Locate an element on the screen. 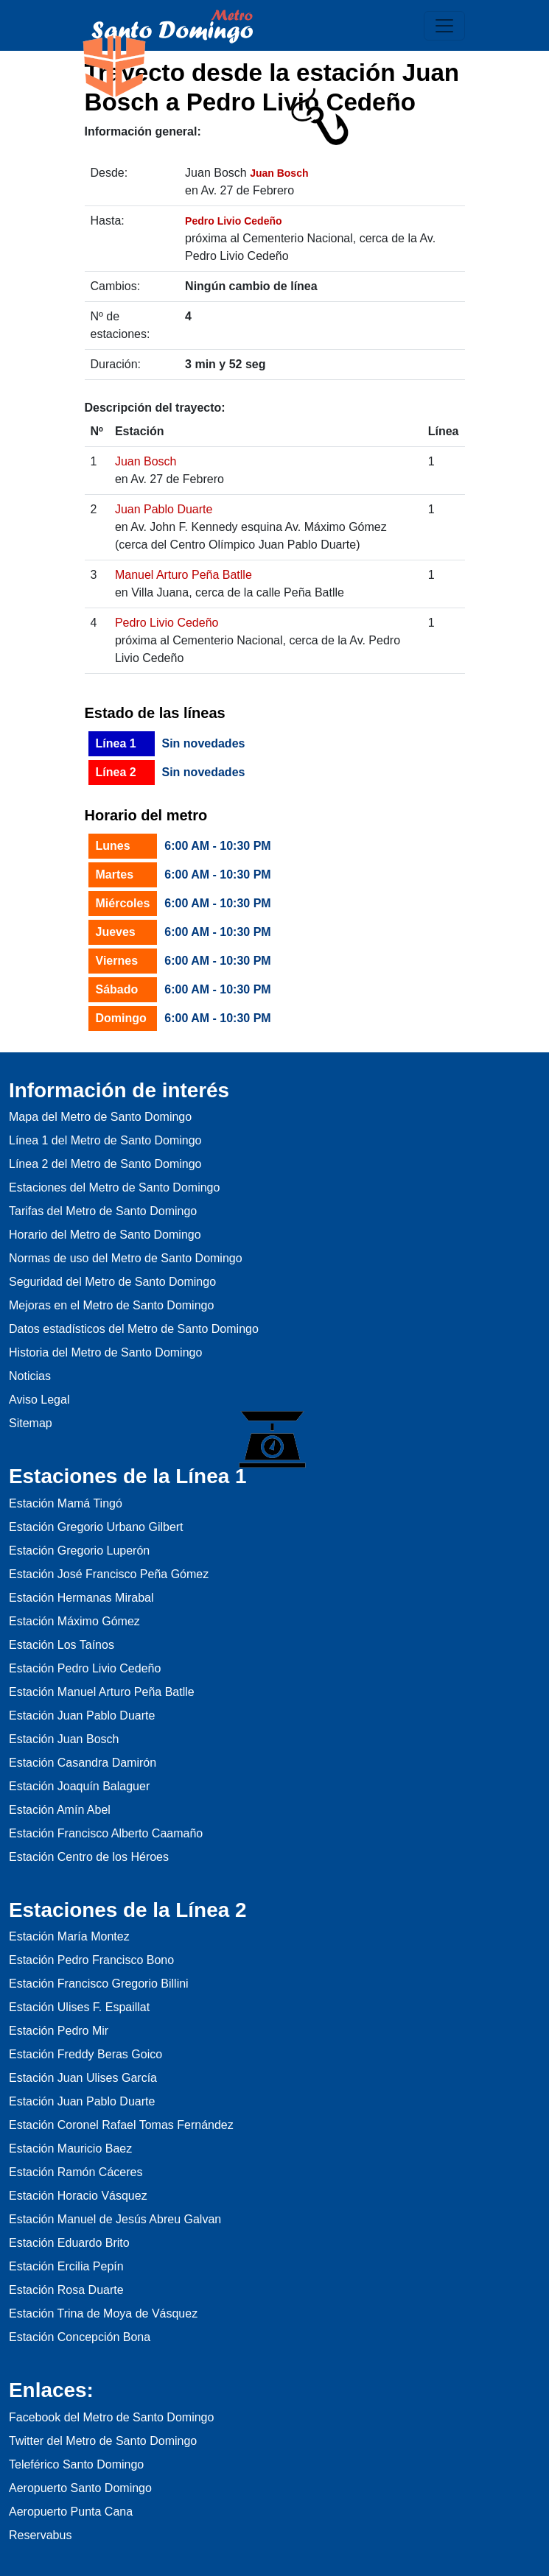 The width and height of the screenshot is (549, 2576). access fishing mini-game or activity is located at coordinates (320, 116).